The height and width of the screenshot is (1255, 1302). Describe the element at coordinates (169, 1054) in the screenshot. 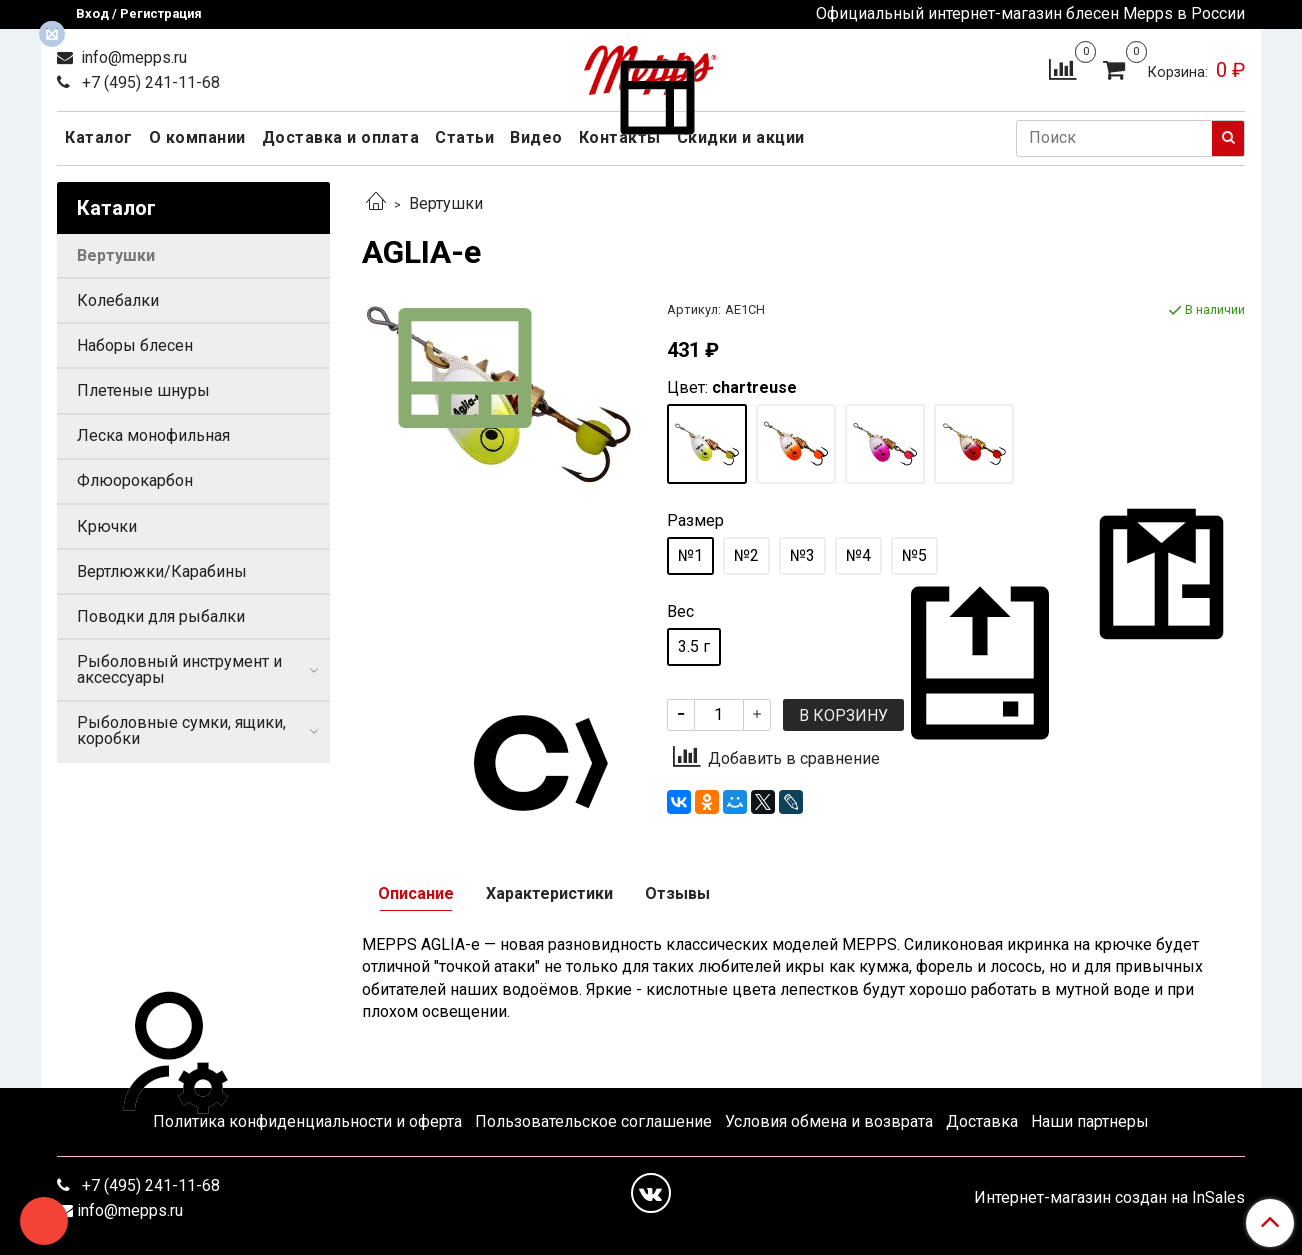

I see `access user account settings` at that location.